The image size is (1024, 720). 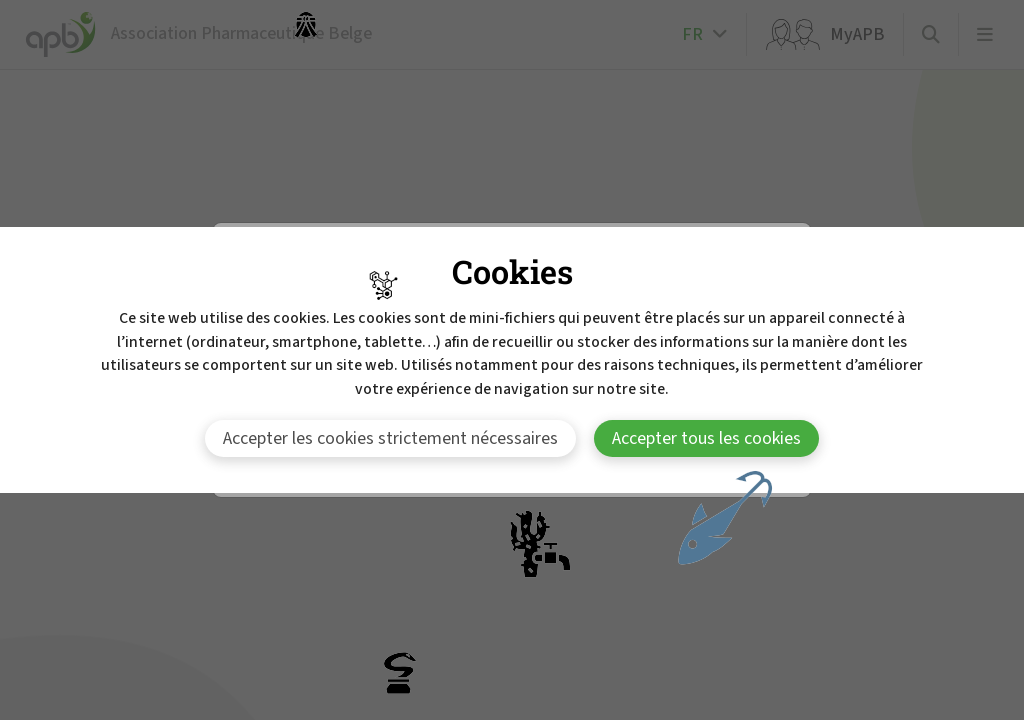 I want to click on equip a headband accessory for your character, so click(x=306, y=25).